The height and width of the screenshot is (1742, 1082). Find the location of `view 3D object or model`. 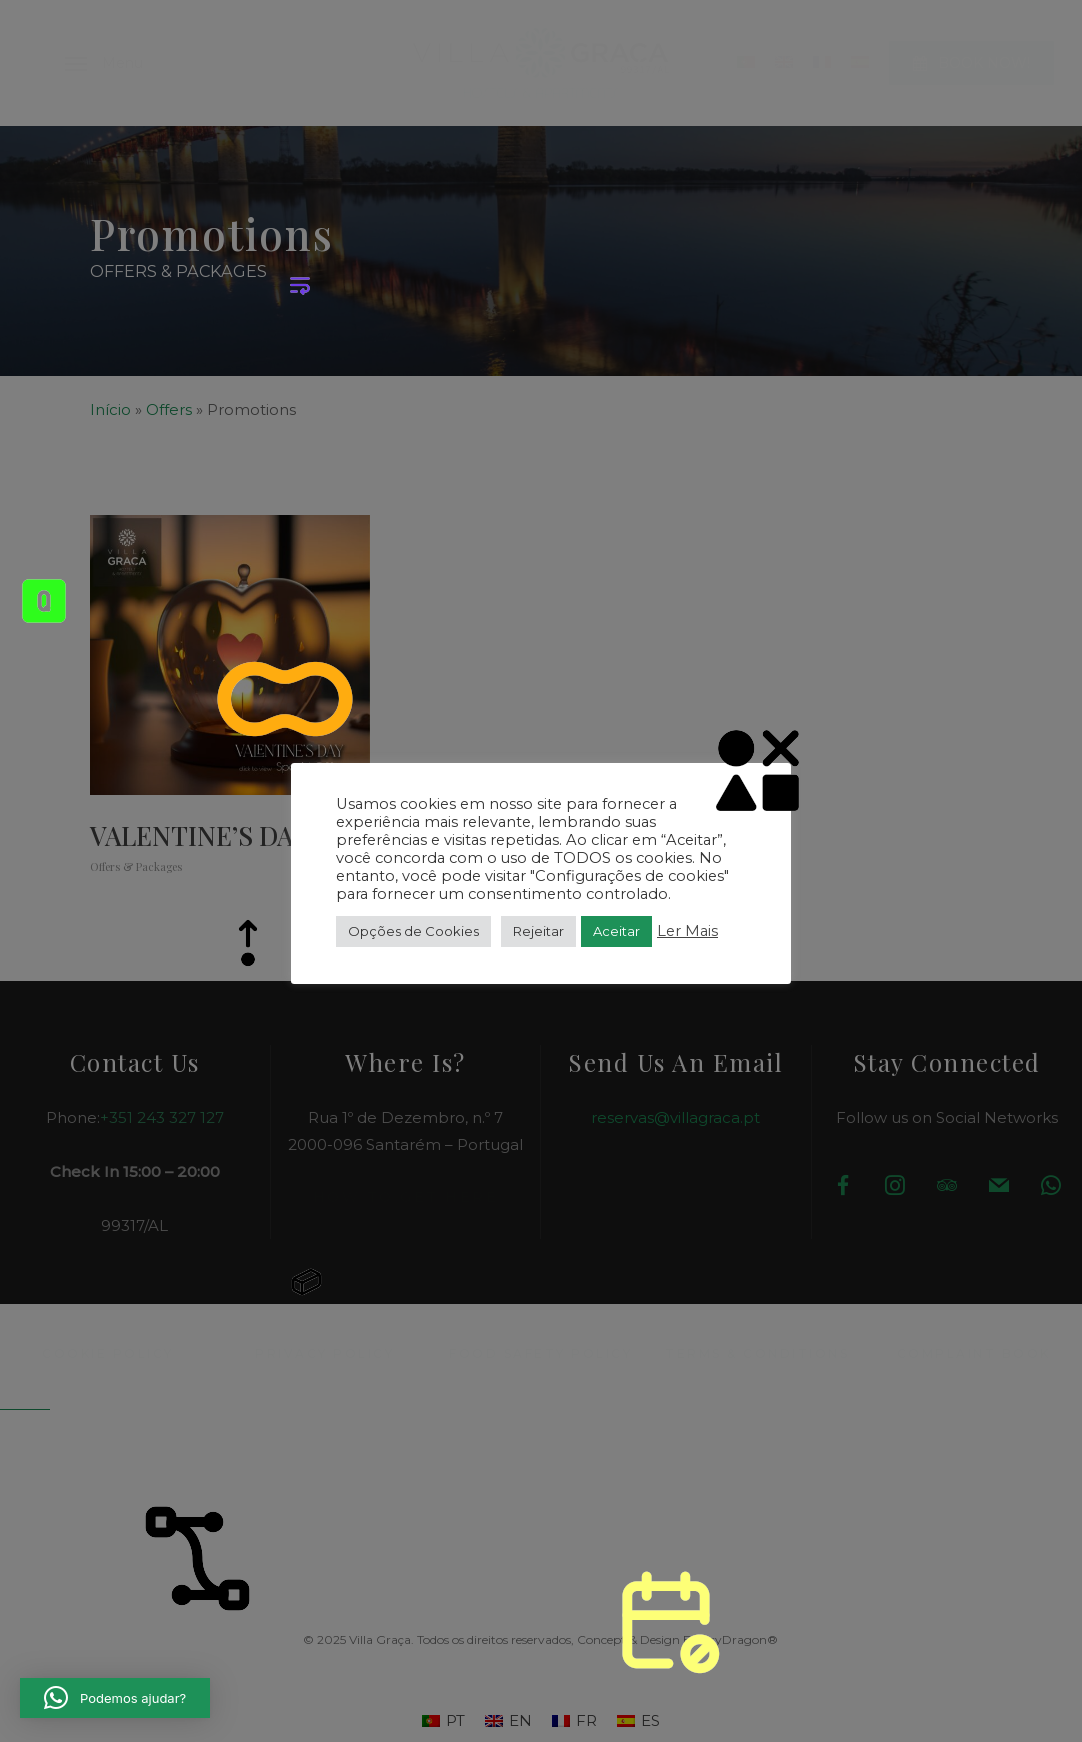

view 3D object or model is located at coordinates (306, 1280).